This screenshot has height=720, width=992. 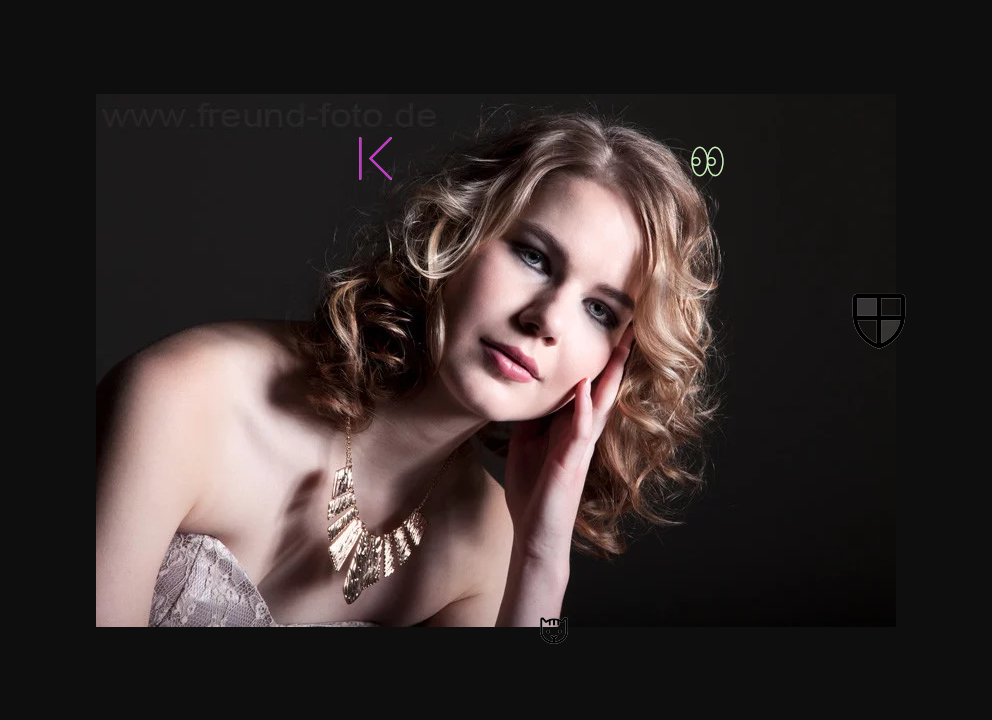 I want to click on view pet or animal-related content, so click(x=554, y=630).